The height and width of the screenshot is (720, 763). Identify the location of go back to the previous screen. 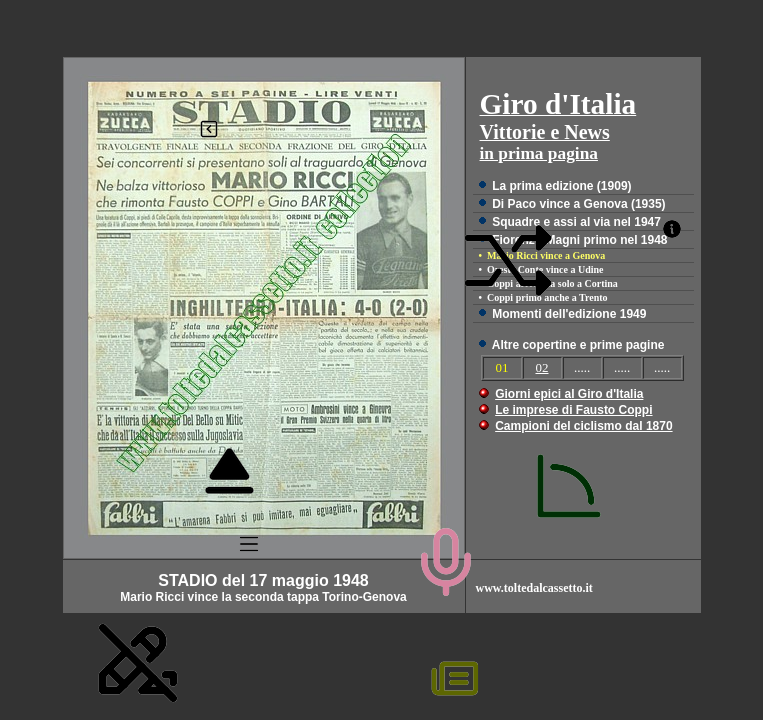
(209, 129).